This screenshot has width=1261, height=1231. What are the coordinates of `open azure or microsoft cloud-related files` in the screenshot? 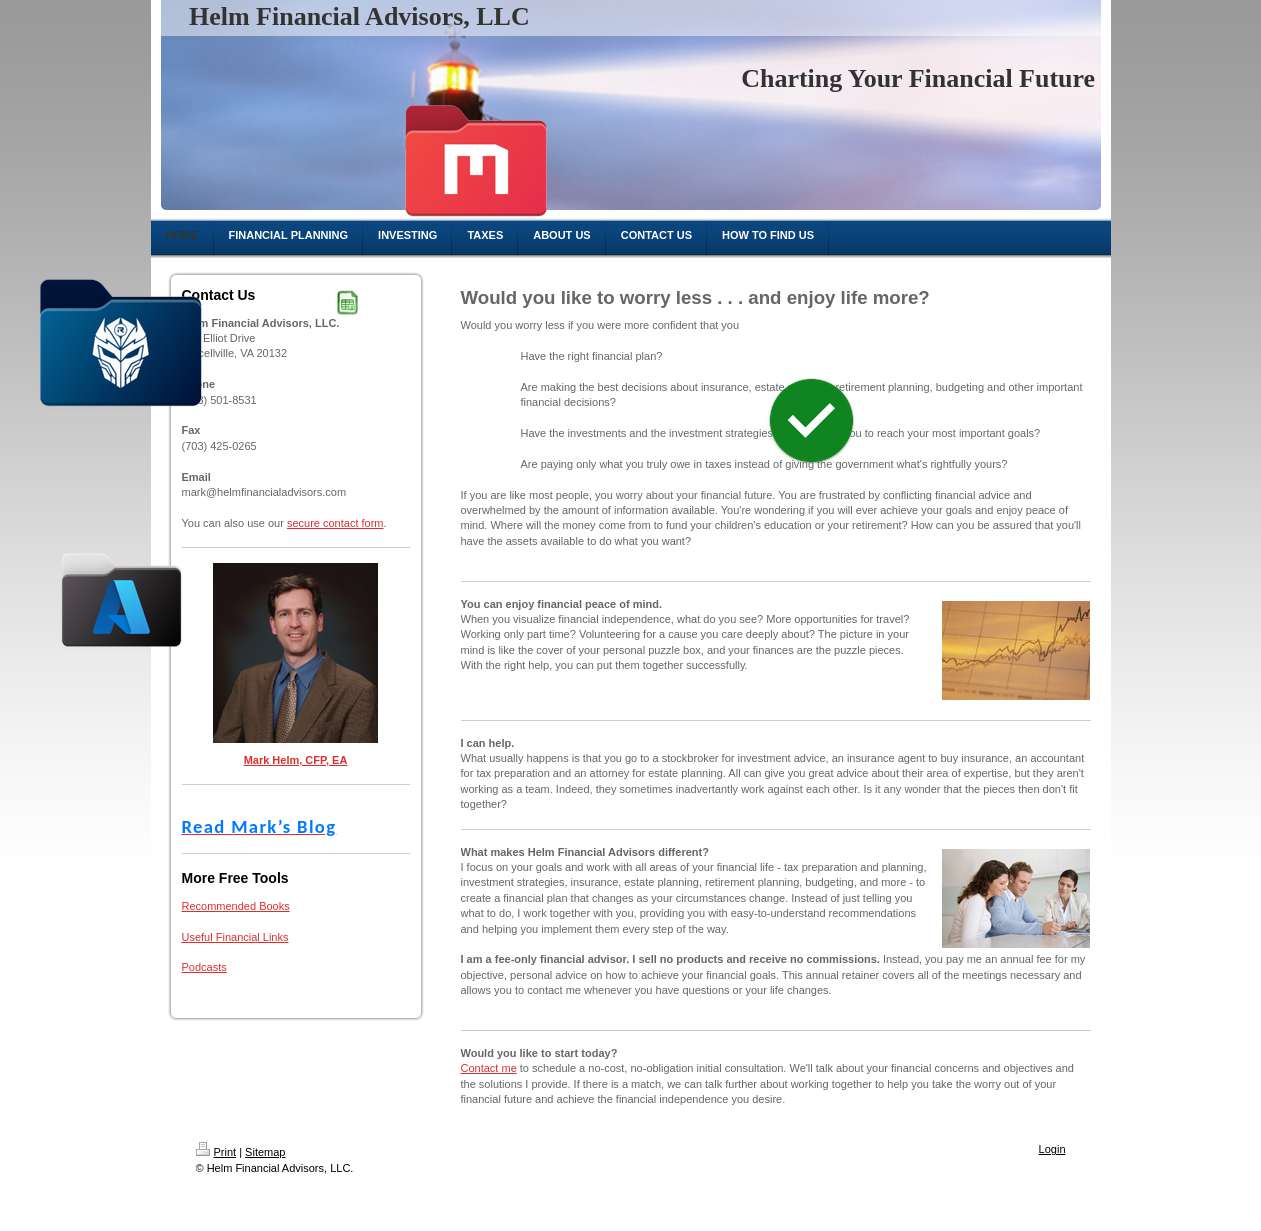 It's located at (121, 603).